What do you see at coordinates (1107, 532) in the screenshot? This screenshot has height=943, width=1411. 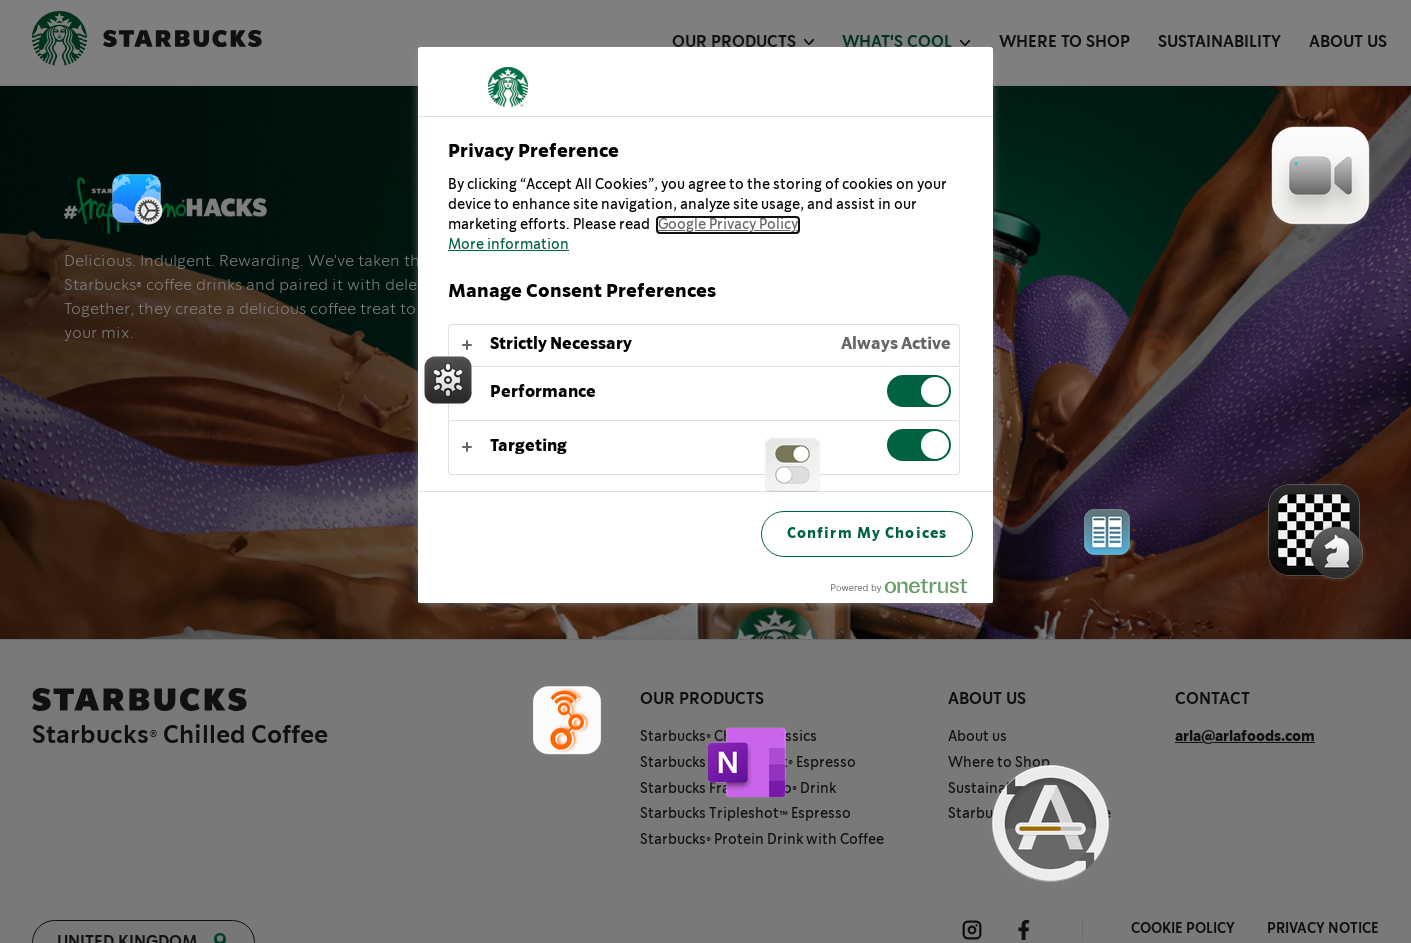 I see `open progress tracking app` at bounding box center [1107, 532].